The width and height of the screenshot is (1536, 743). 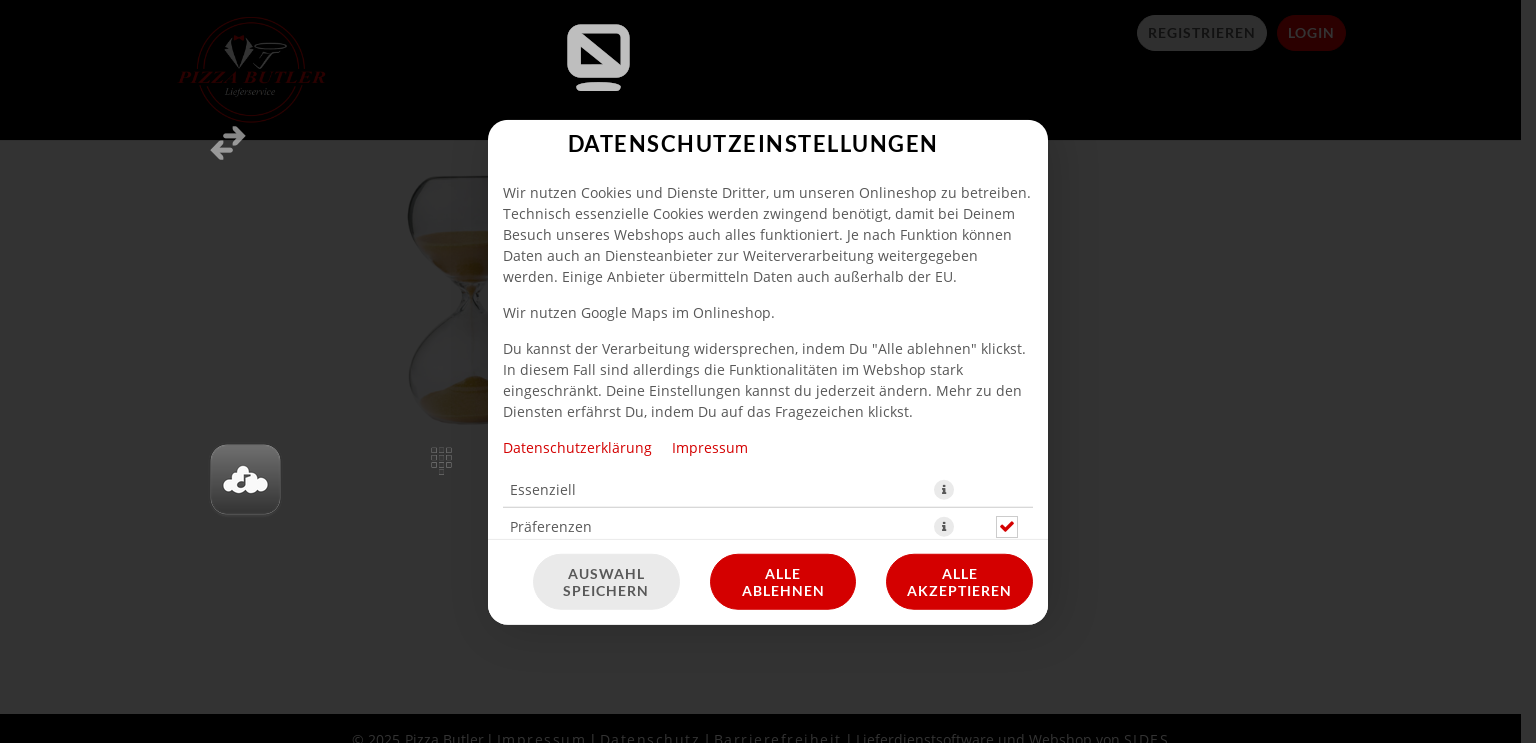 I want to click on open puddletag audio tag editor, so click(x=245, y=479).